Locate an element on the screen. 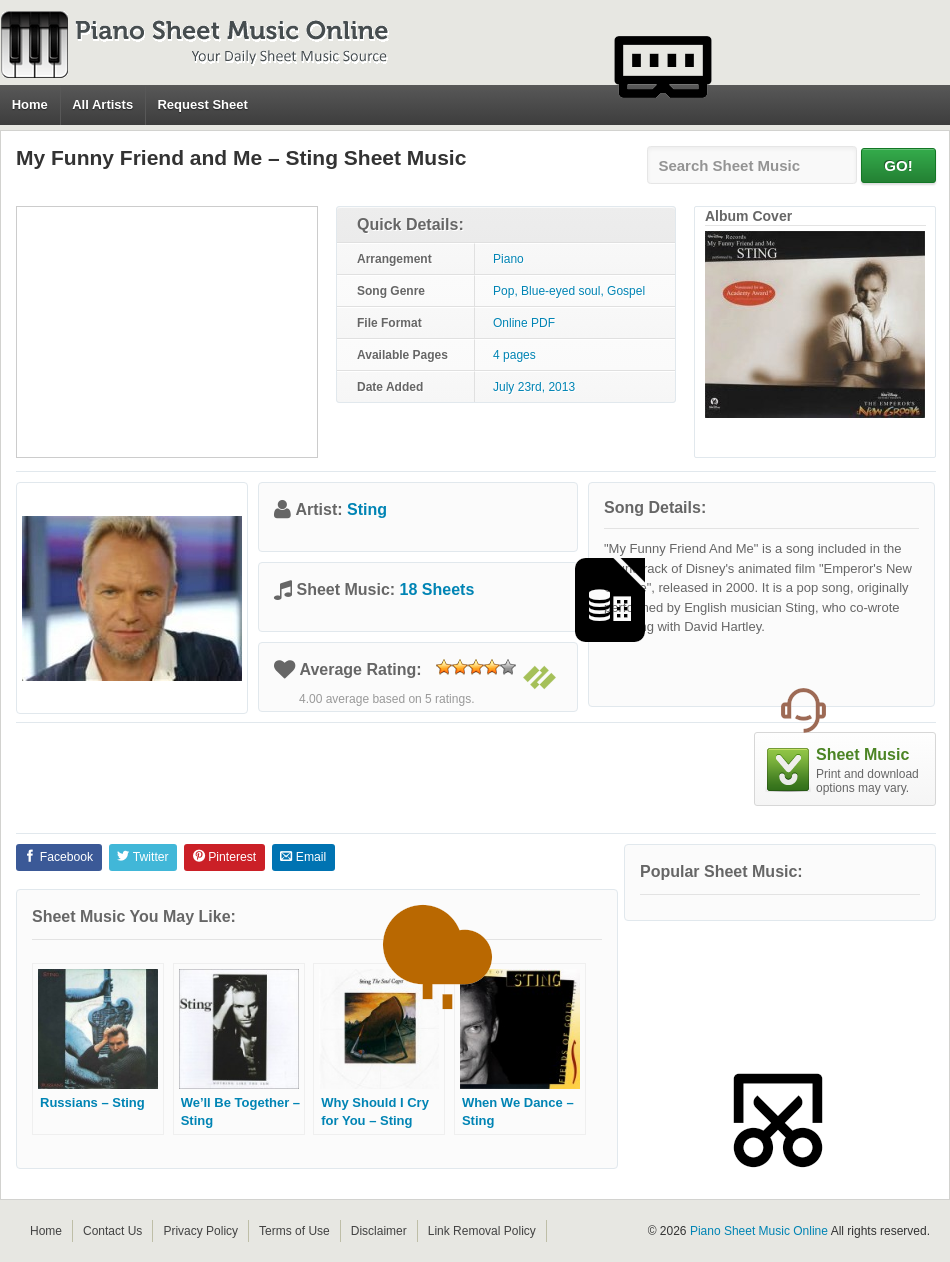 The height and width of the screenshot is (1262, 950). indicates light rain or drizzle conditions is located at coordinates (437, 954).